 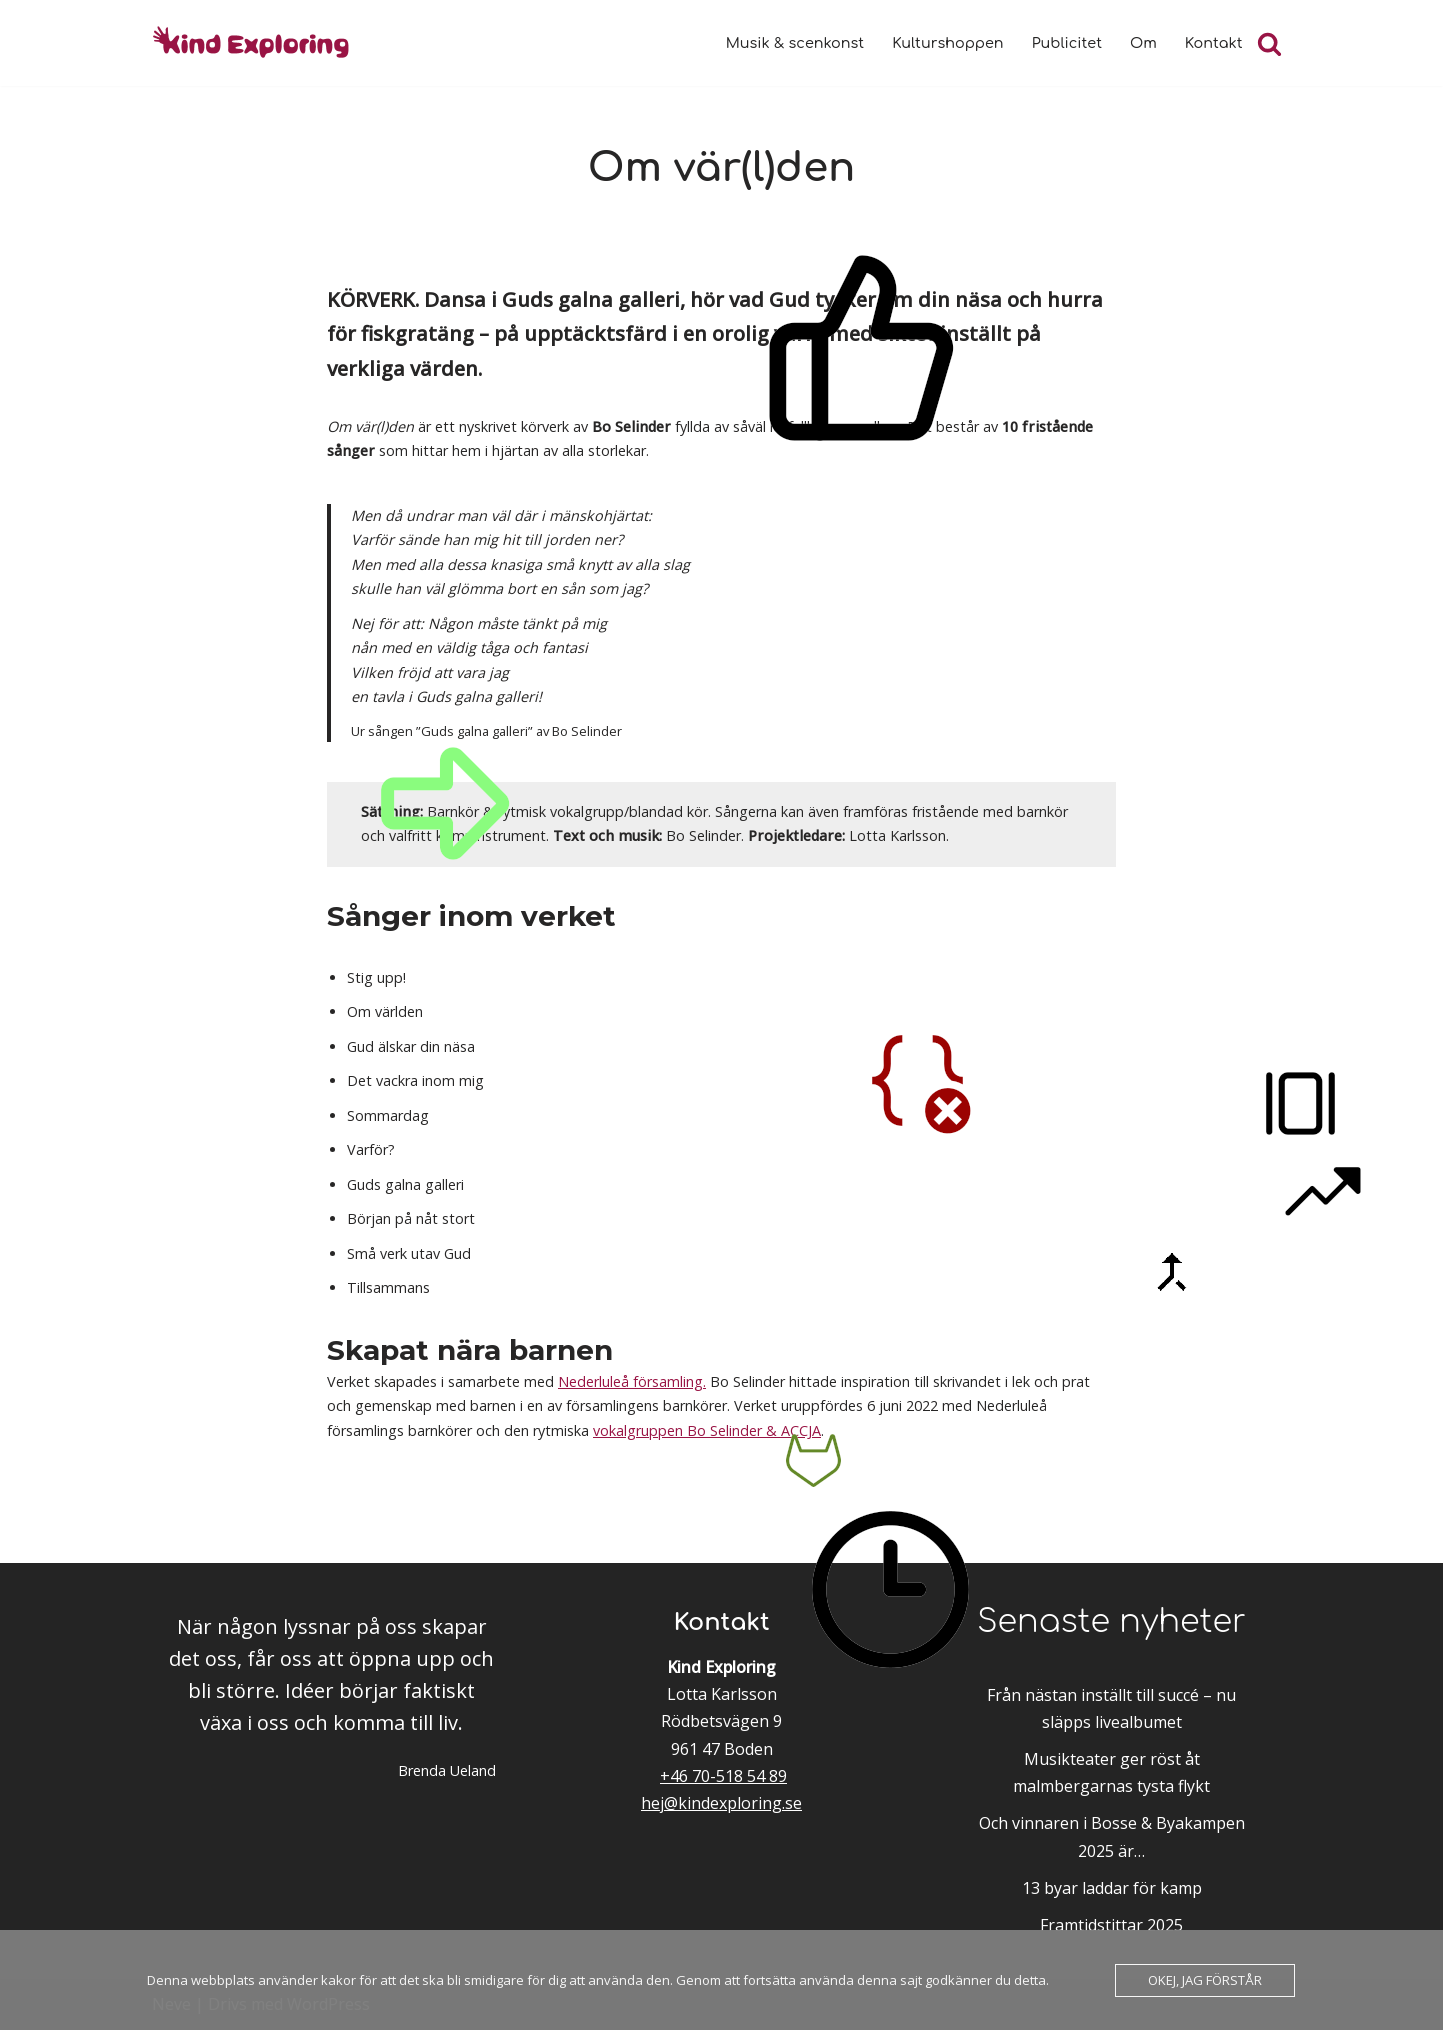 I want to click on browse images in horizontal gallery view, so click(x=1300, y=1103).